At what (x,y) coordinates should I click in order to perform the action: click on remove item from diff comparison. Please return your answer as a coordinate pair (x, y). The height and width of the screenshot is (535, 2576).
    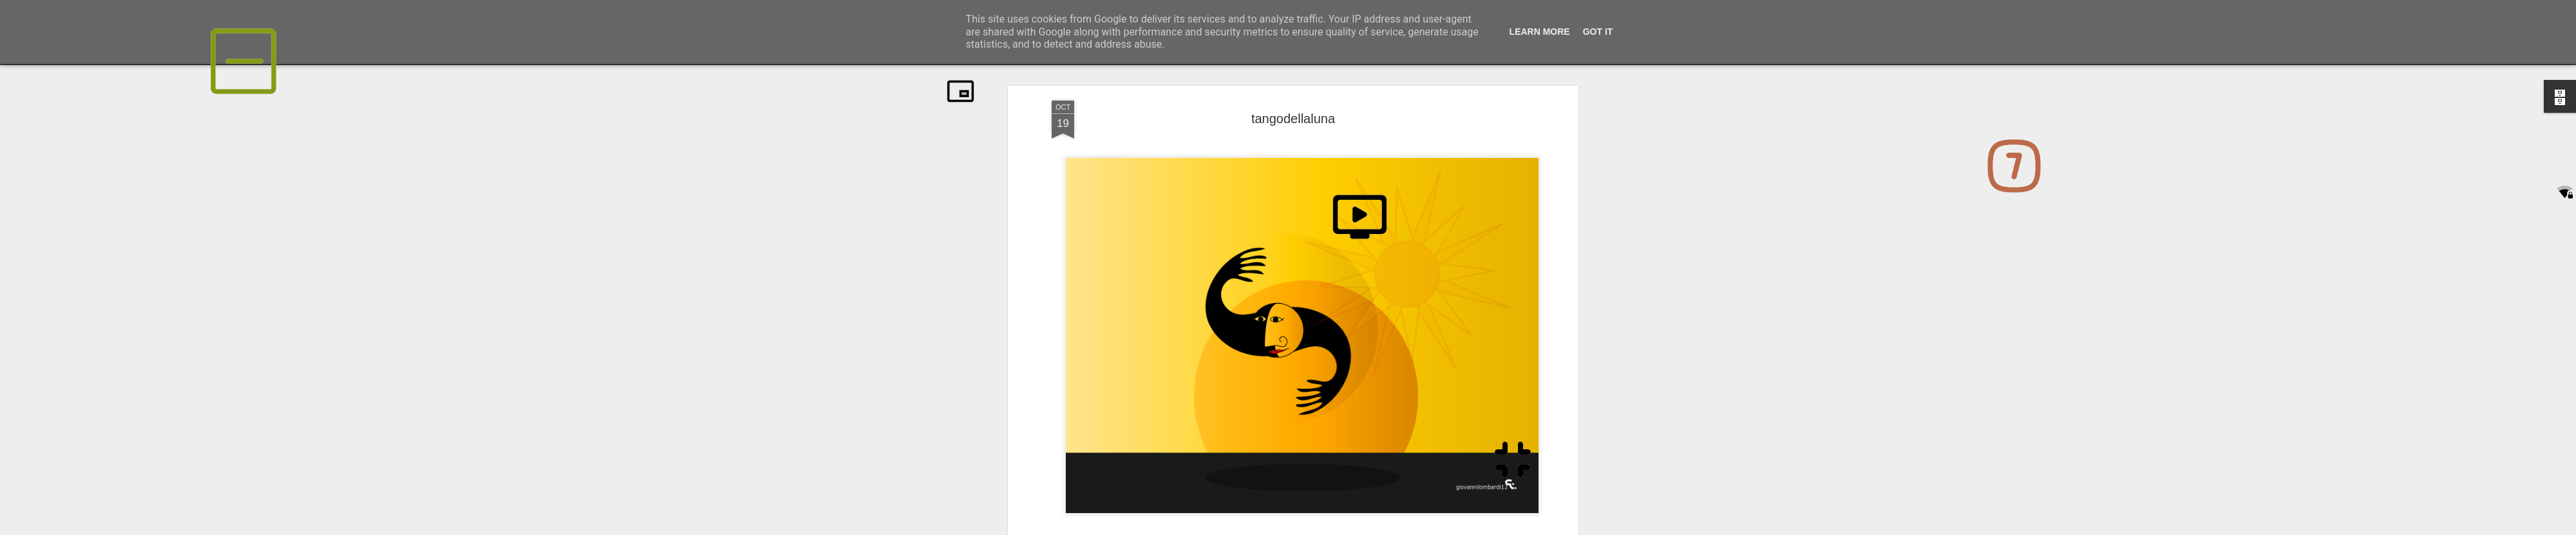
    Looking at the image, I should click on (243, 61).